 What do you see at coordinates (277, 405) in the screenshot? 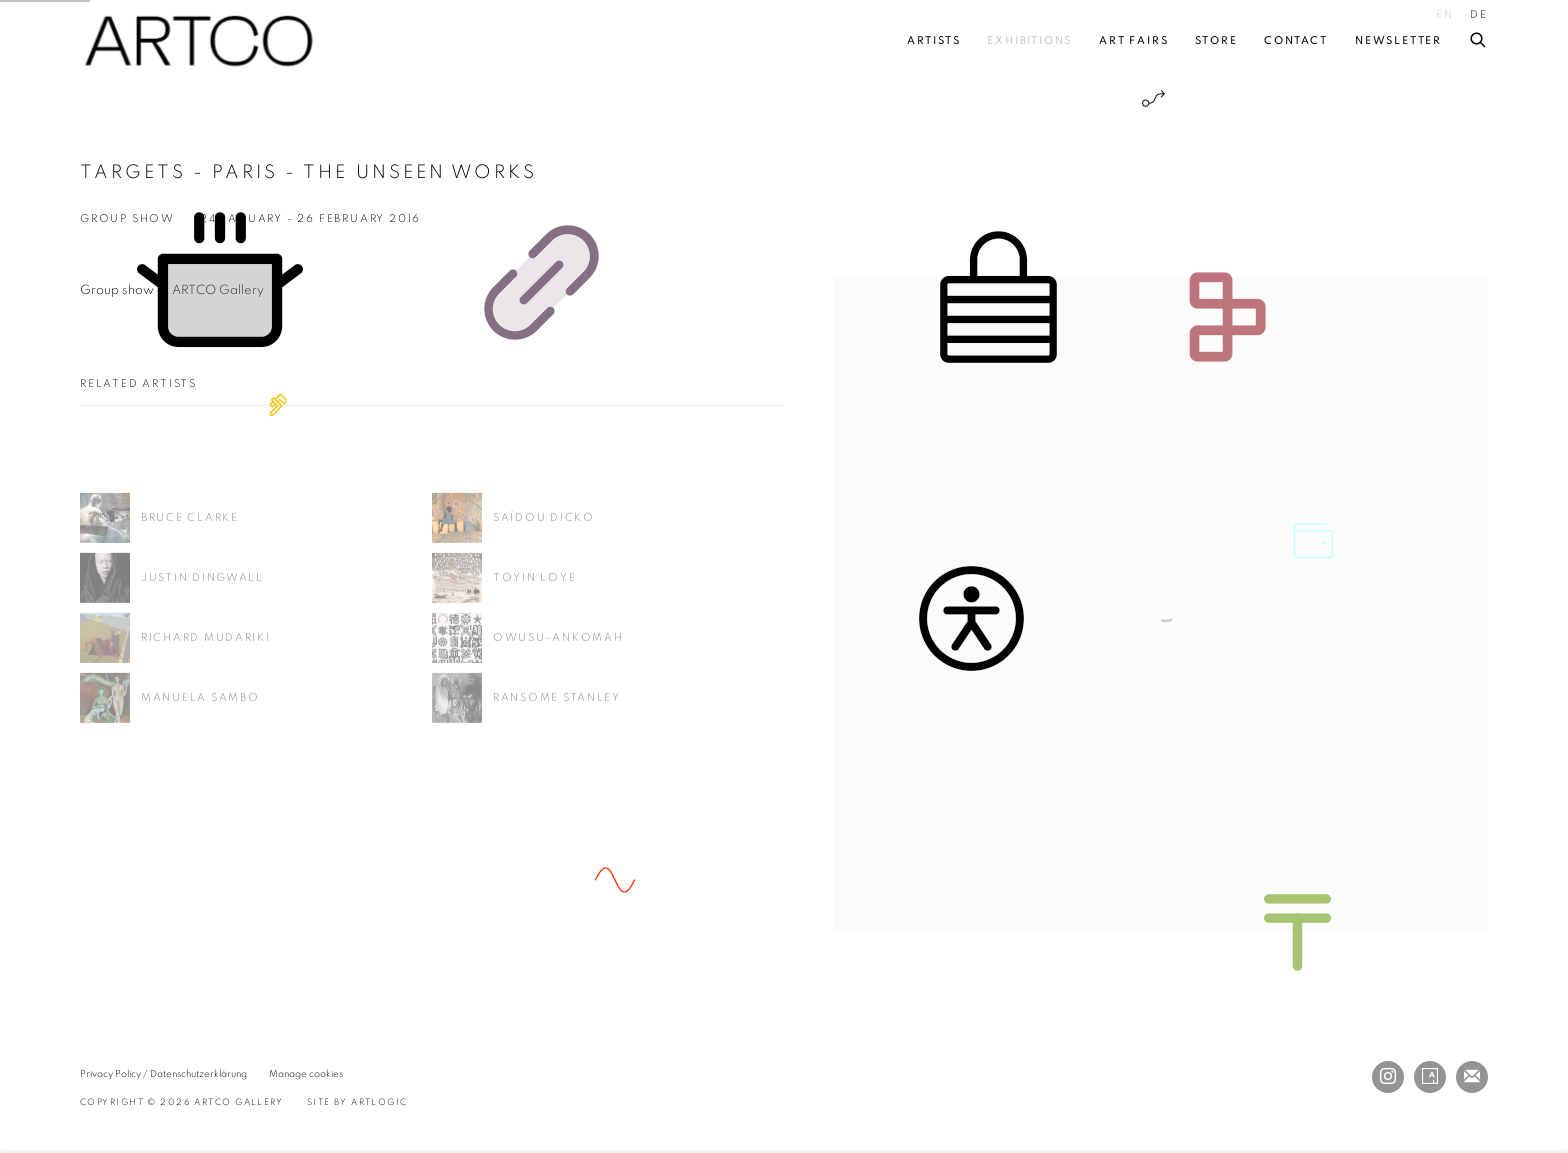
I see `access tools or settings` at bounding box center [277, 405].